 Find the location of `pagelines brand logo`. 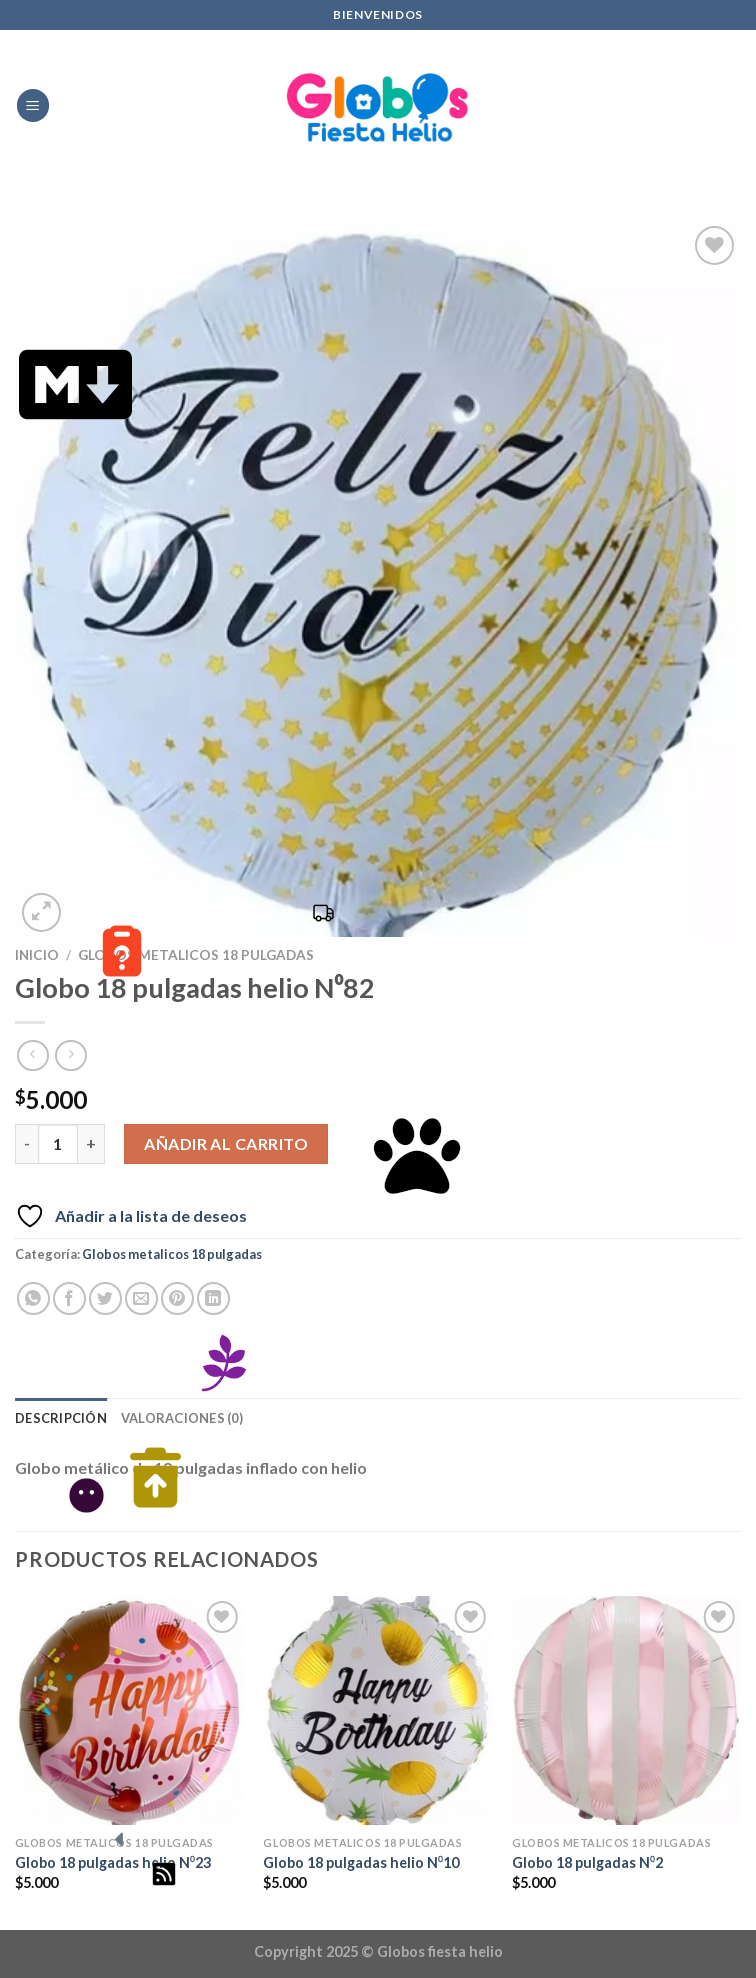

pagelines brand logo is located at coordinates (224, 1363).